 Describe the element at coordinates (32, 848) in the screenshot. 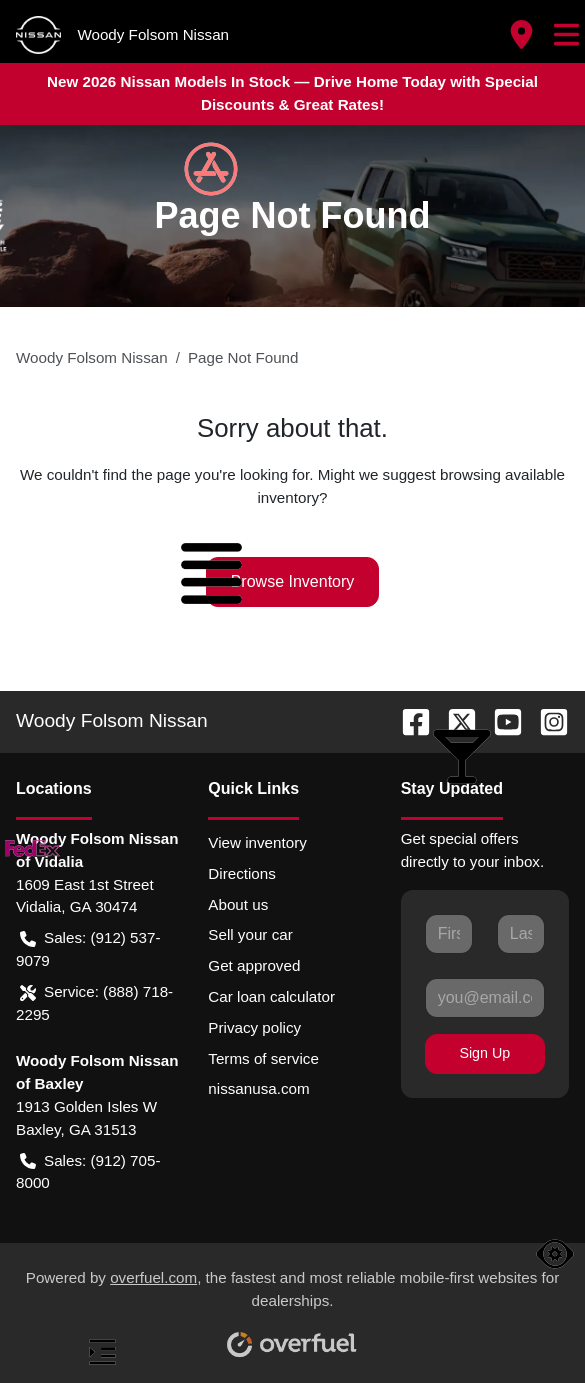

I see `fedex shipping or delivery services` at that location.